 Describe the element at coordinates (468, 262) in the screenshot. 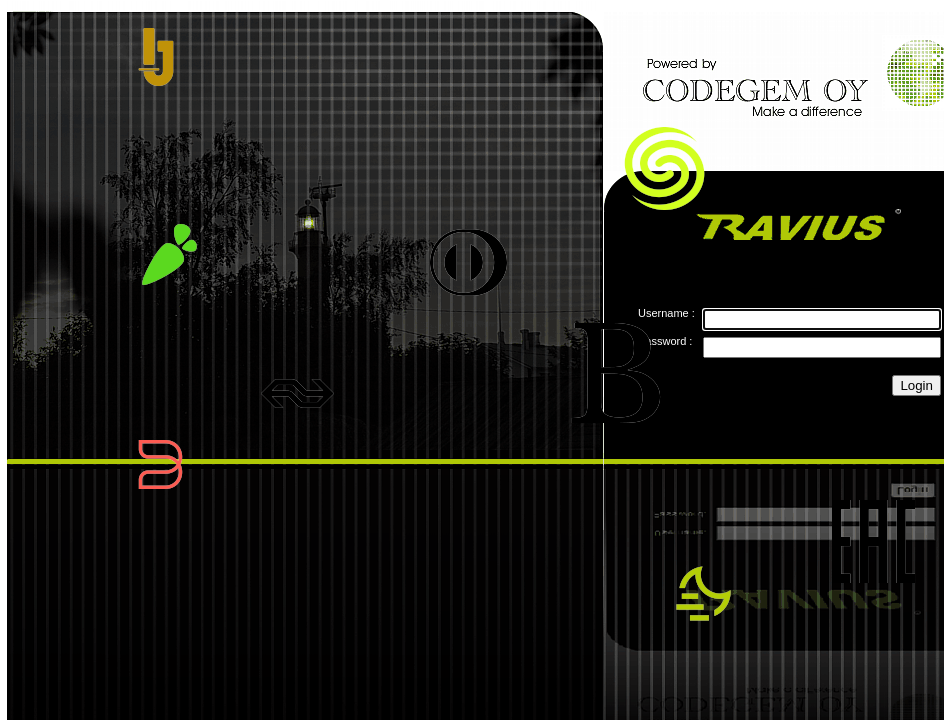

I see `pay with Diners Club credit card` at that location.